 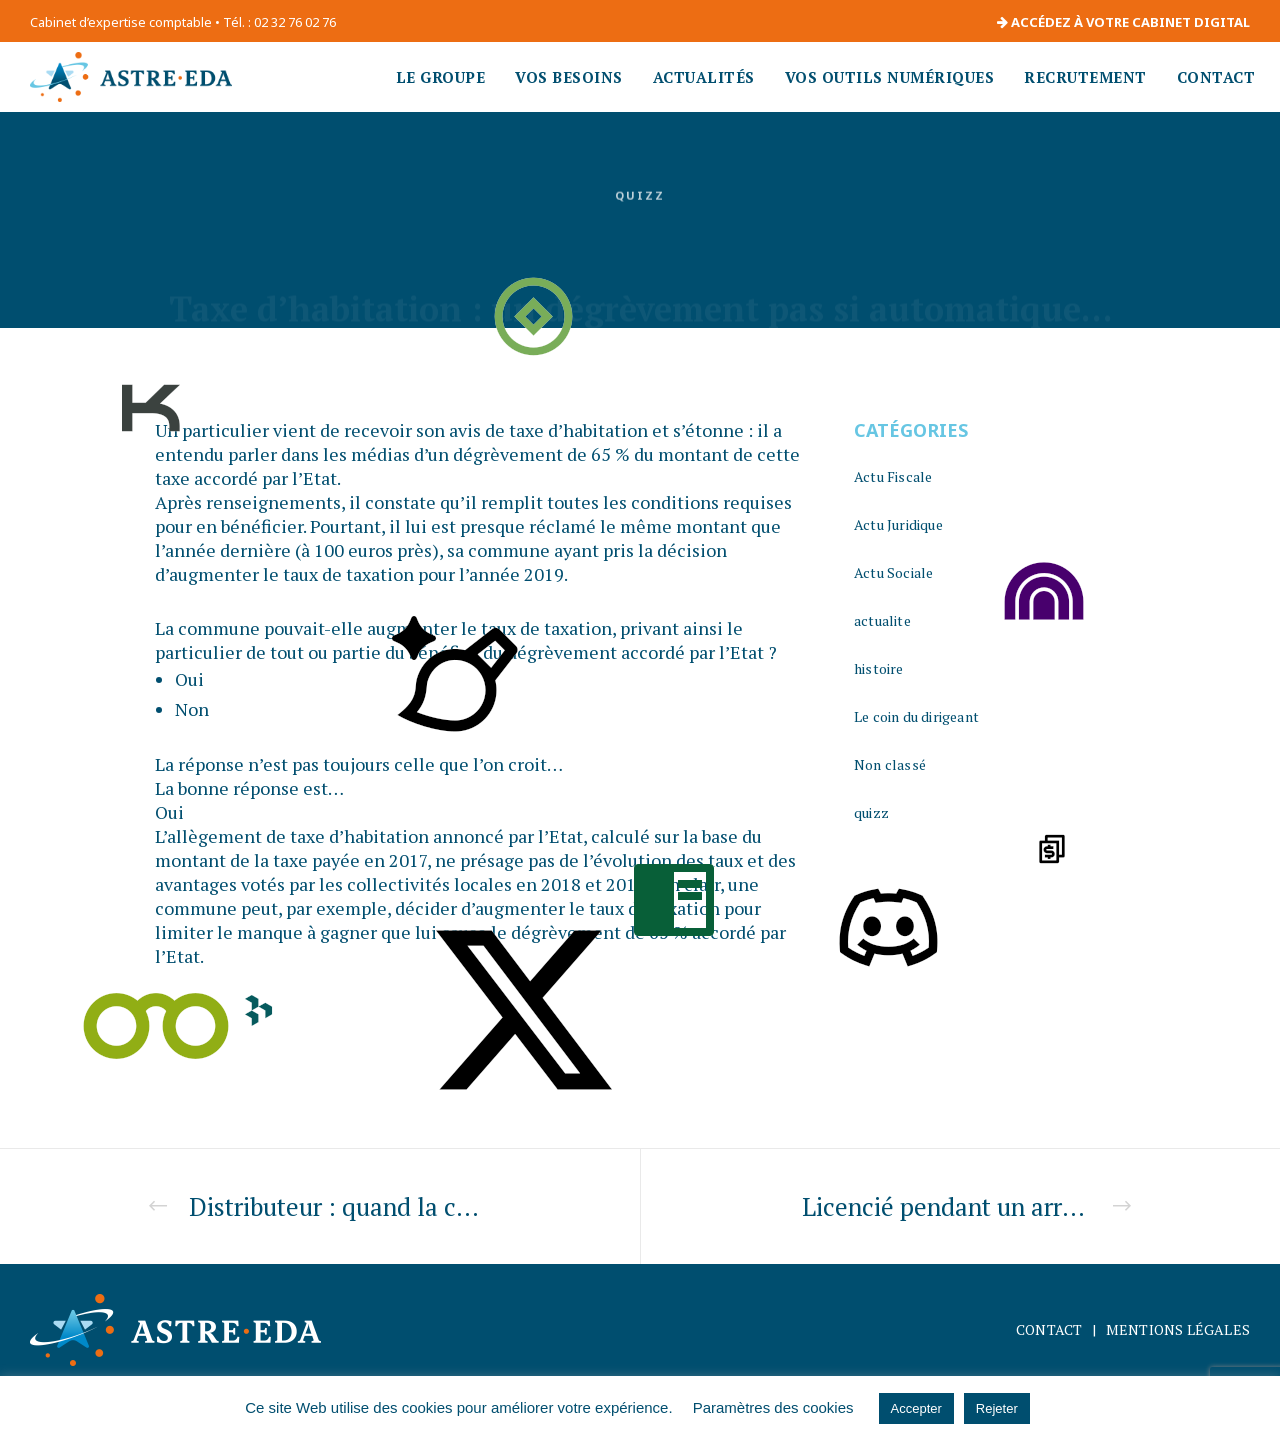 What do you see at coordinates (151, 408) in the screenshot?
I see `keenetic brand logo` at bounding box center [151, 408].